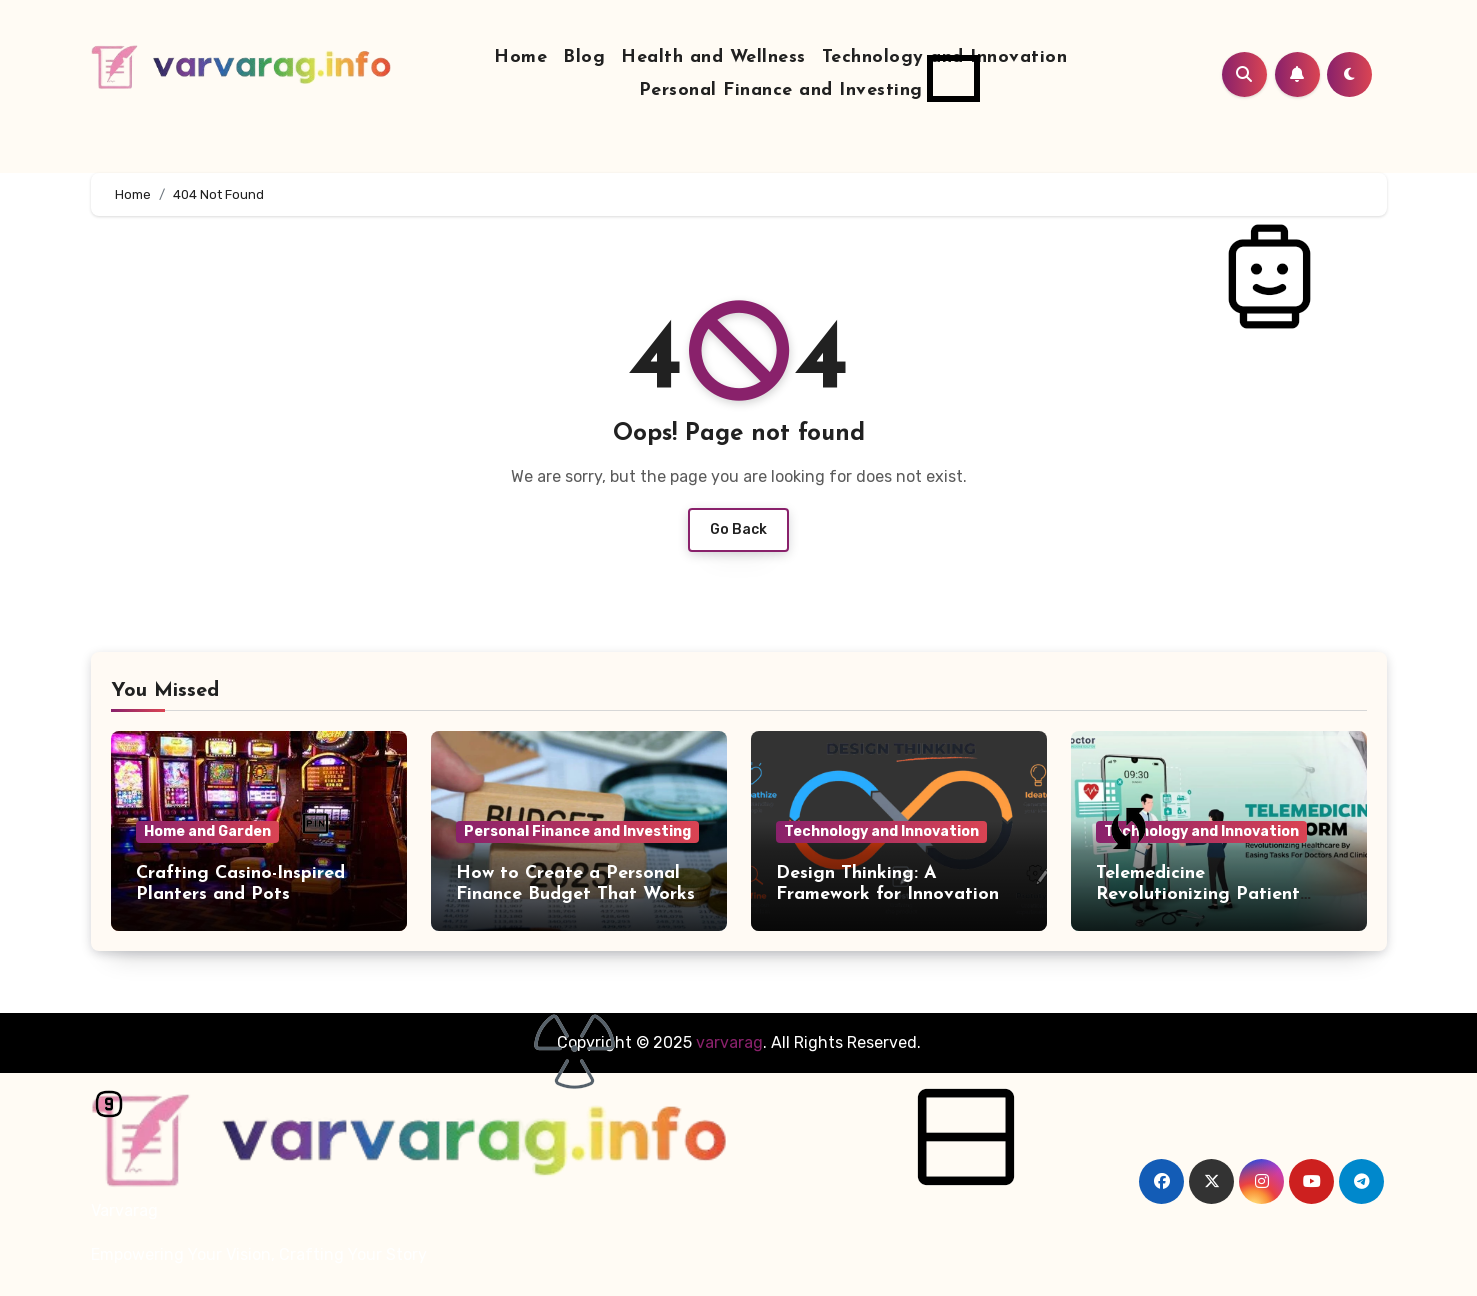  What do you see at coordinates (1269, 276) in the screenshot?
I see `access lego or building block features` at bounding box center [1269, 276].